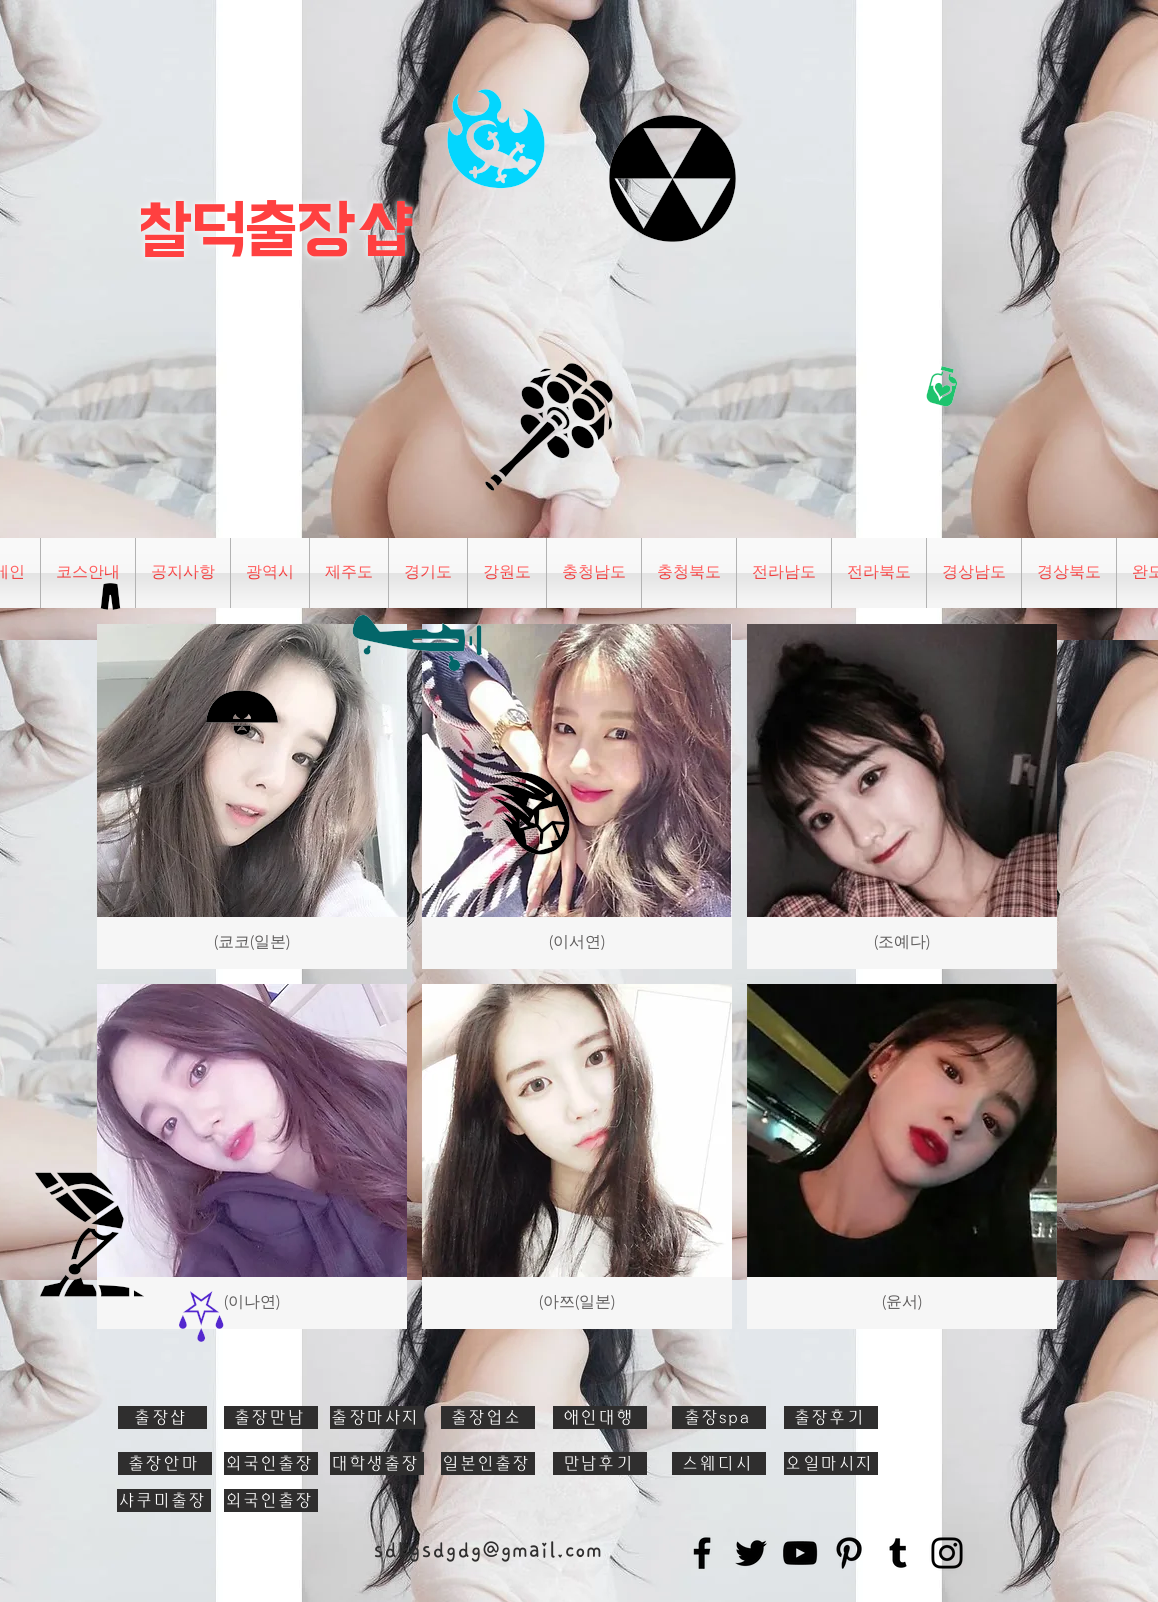 This screenshot has height=1602, width=1158. Describe the element at coordinates (89, 1235) in the screenshot. I see `select robotic leg equipment or upgrade` at that location.